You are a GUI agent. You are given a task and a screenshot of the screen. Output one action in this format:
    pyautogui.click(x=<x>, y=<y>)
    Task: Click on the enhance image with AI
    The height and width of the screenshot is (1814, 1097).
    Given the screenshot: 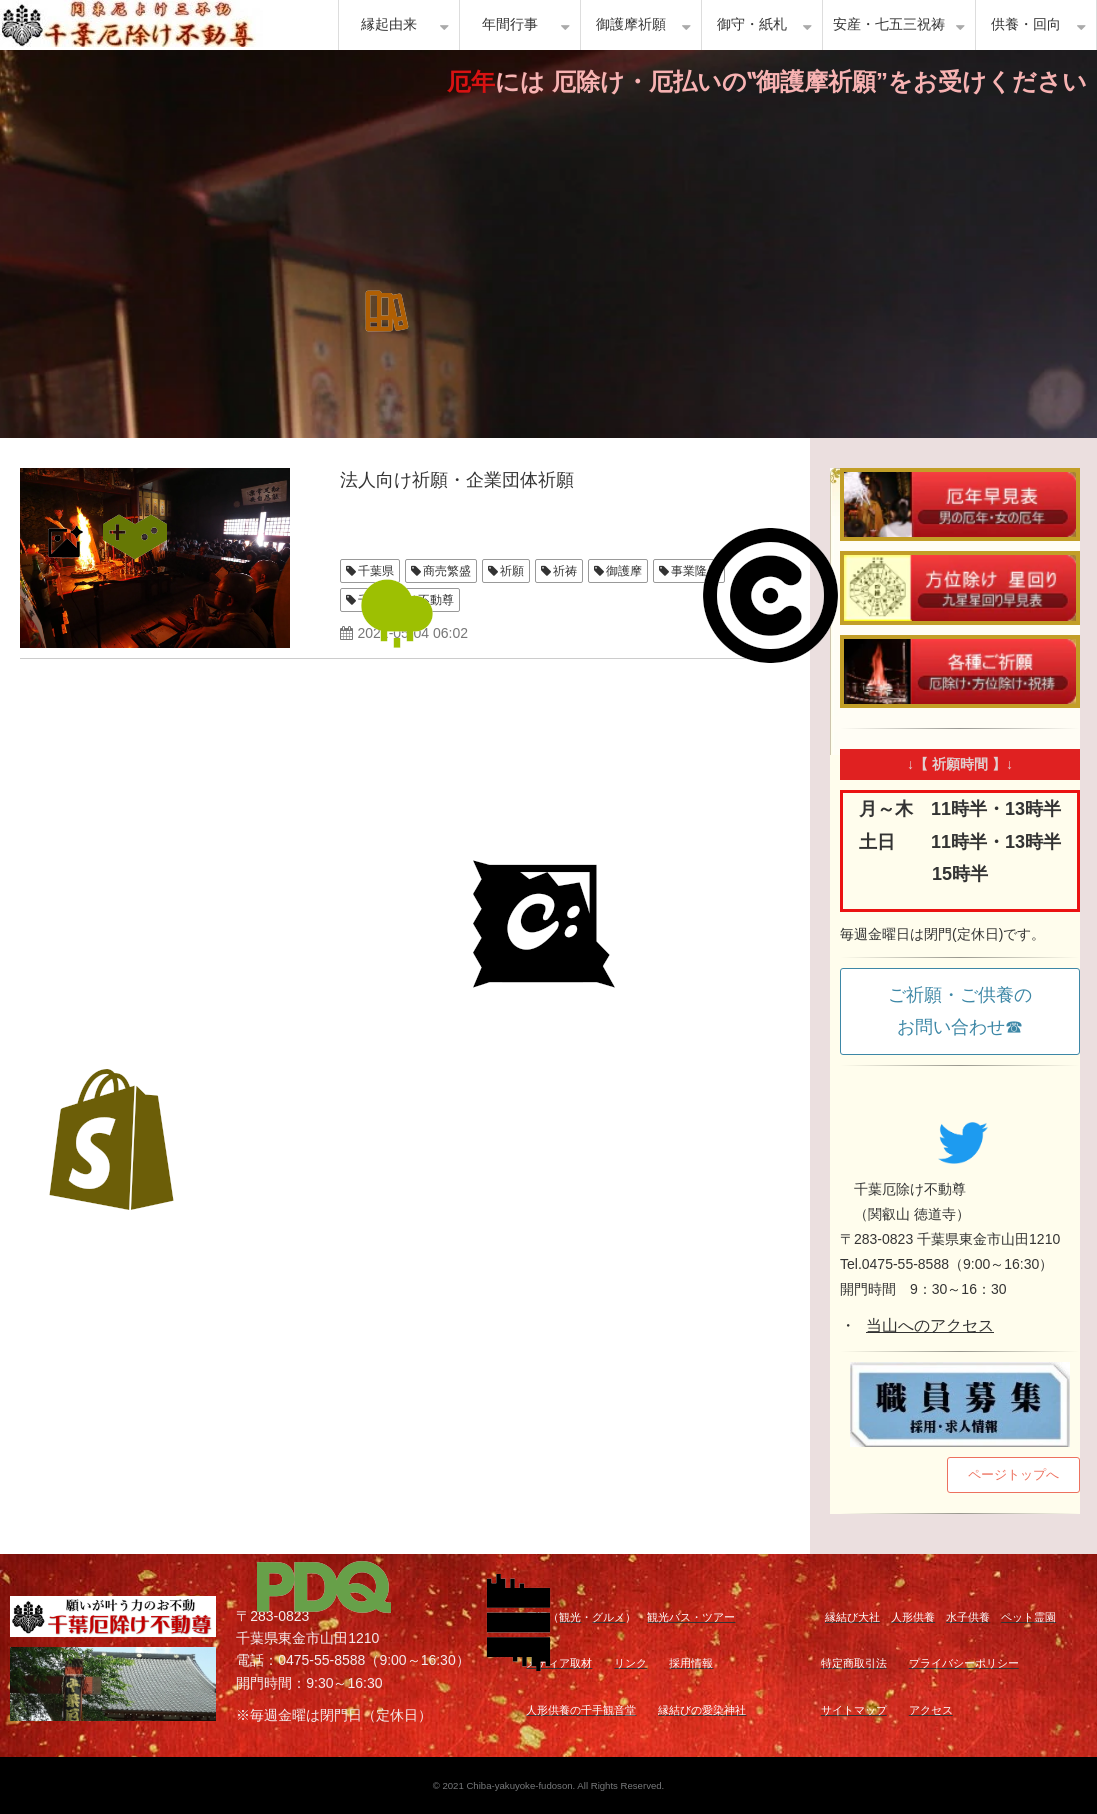 What is the action you would take?
    pyautogui.click(x=64, y=543)
    